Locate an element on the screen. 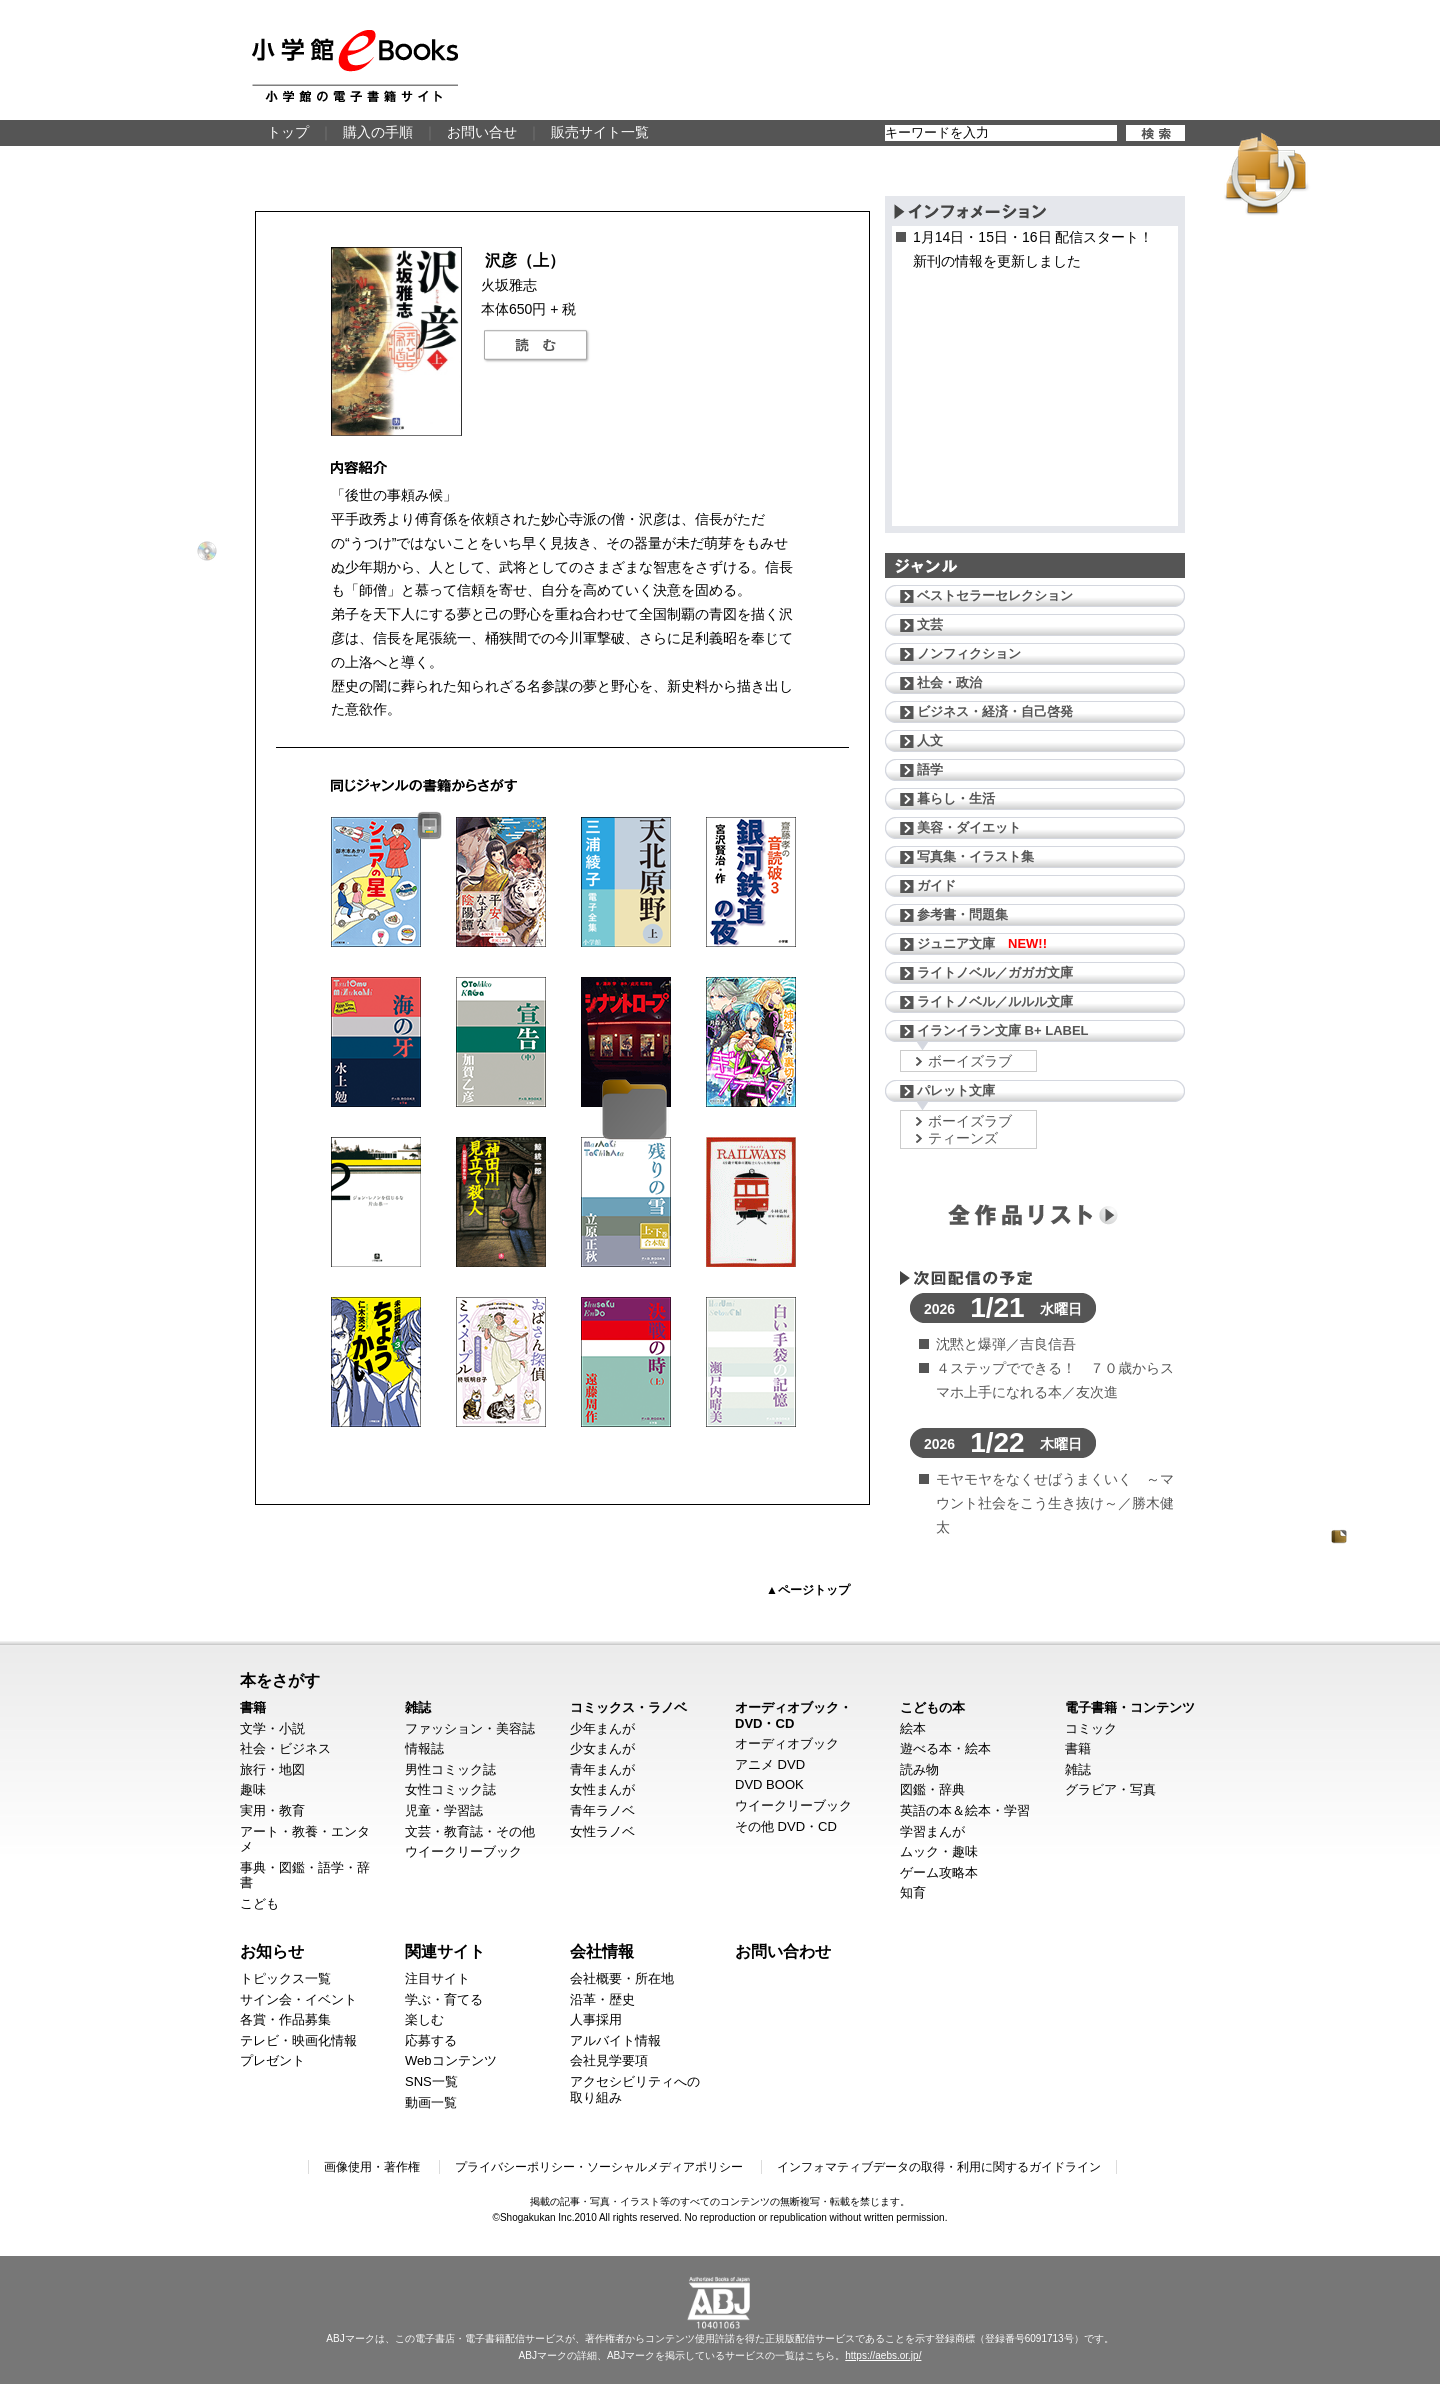 This screenshot has width=1440, height=2384. check for available software updates is located at coordinates (1264, 168).